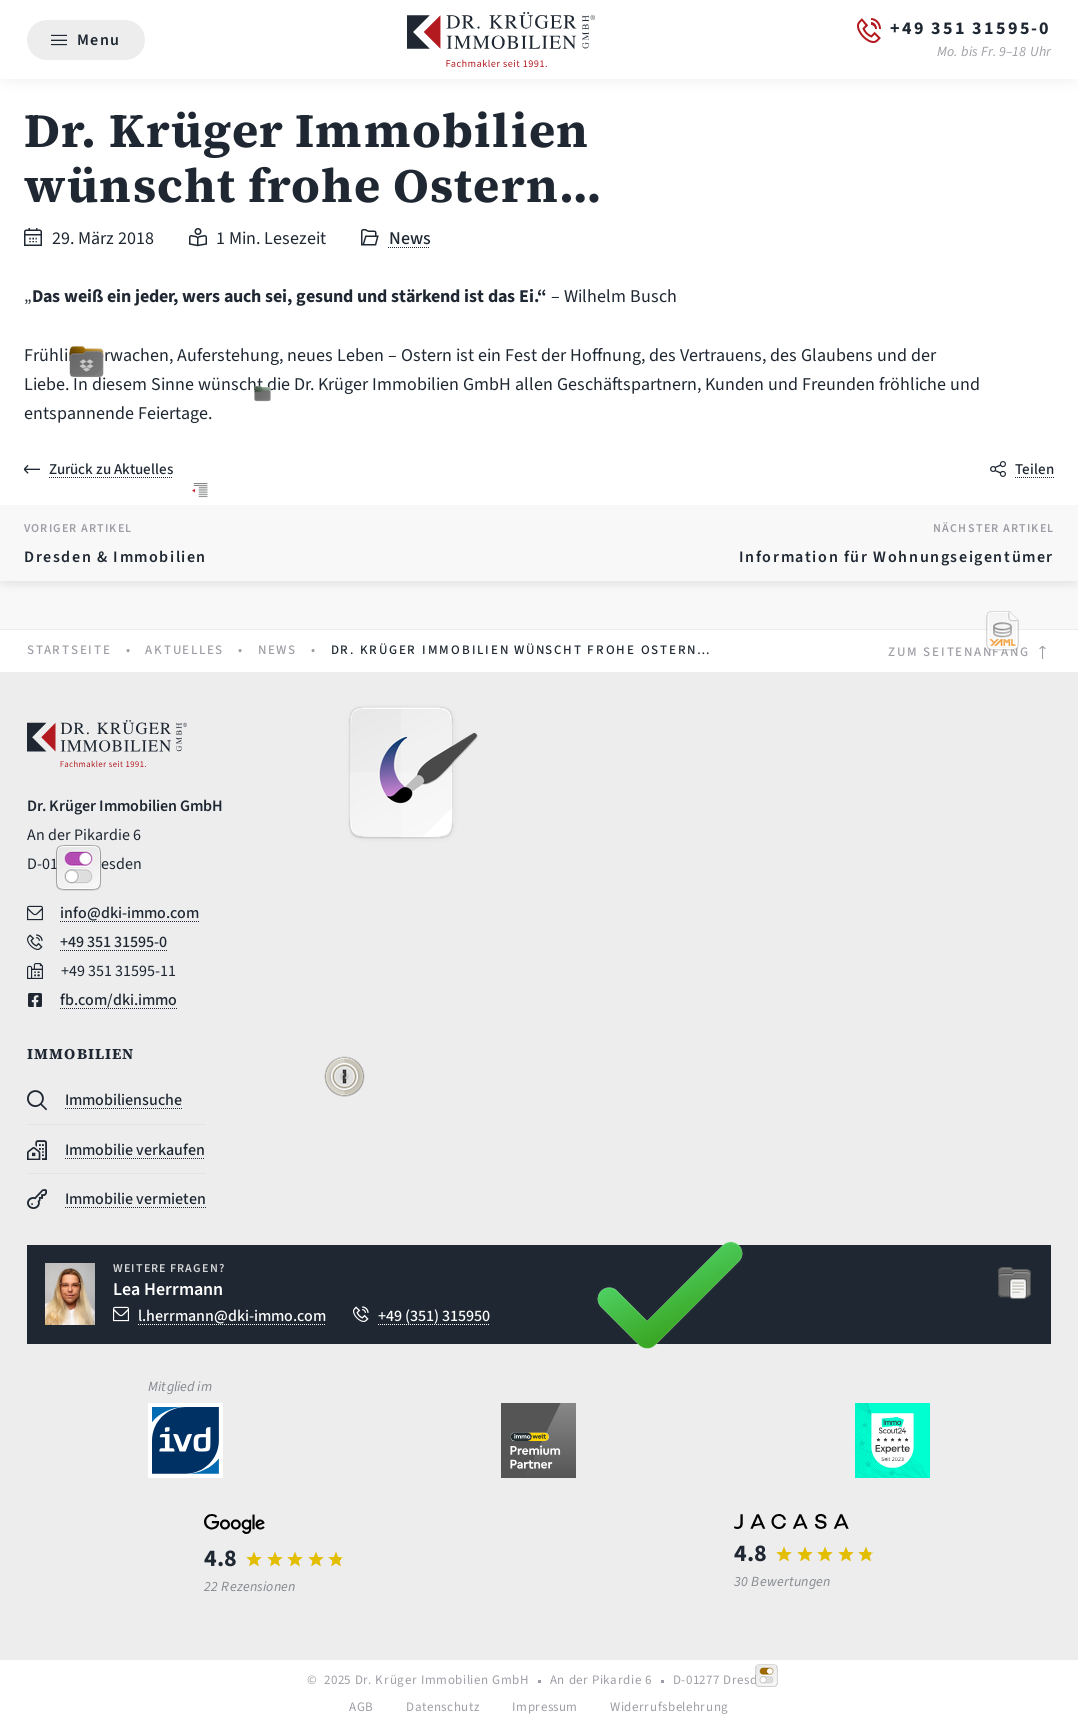 The image size is (1078, 1729). What do you see at coordinates (1014, 1282) in the screenshot?
I see `open a file or document` at bounding box center [1014, 1282].